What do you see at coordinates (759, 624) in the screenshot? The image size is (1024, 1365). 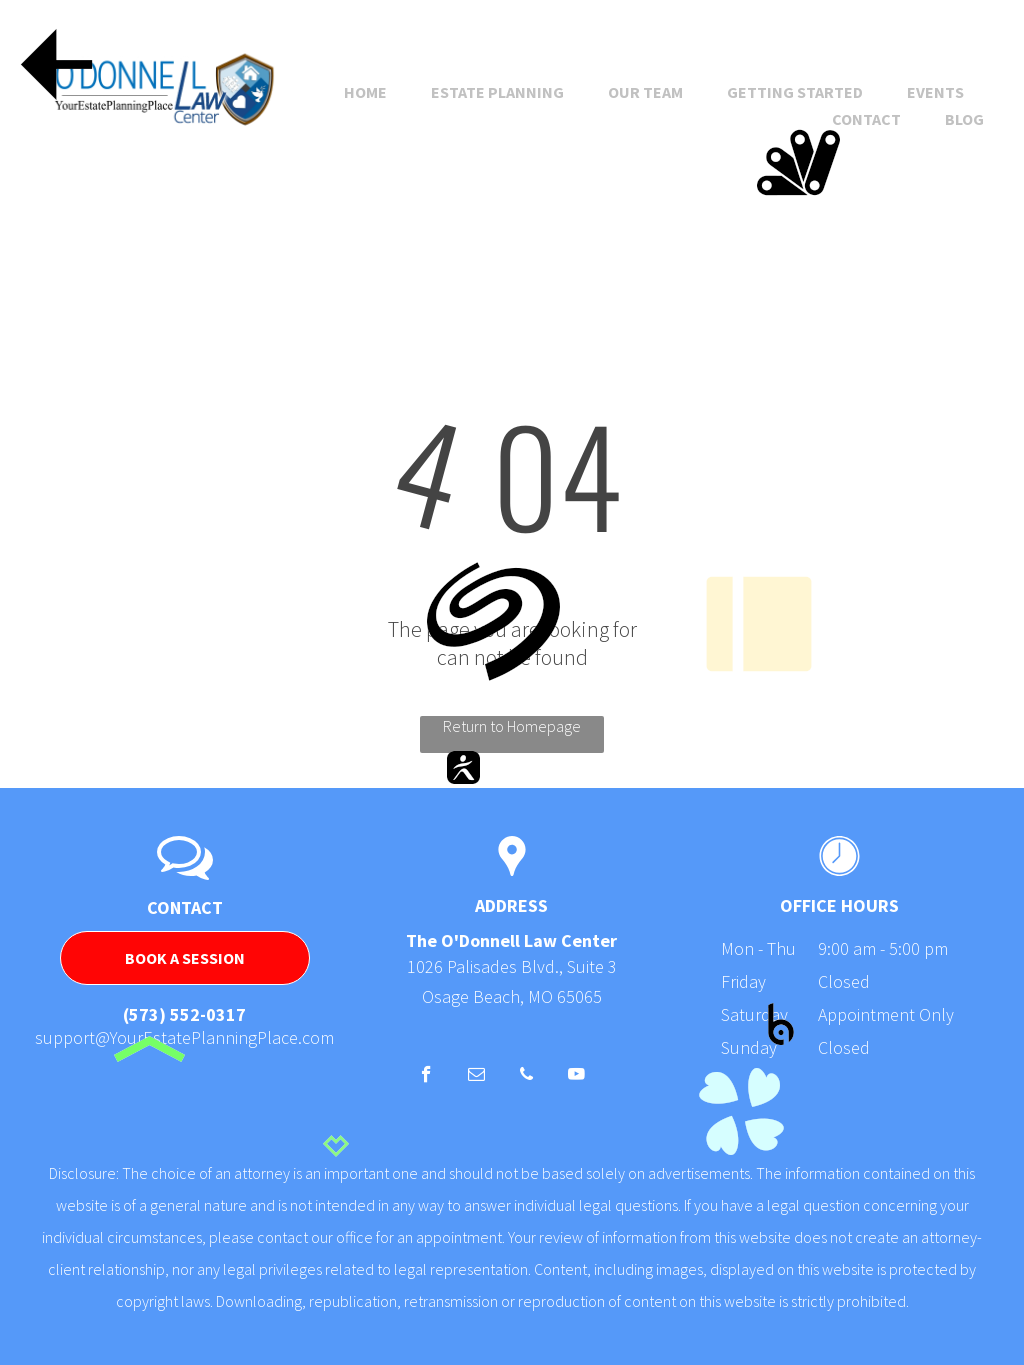 I see `switch to left sidebar layout` at bounding box center [759, 624].